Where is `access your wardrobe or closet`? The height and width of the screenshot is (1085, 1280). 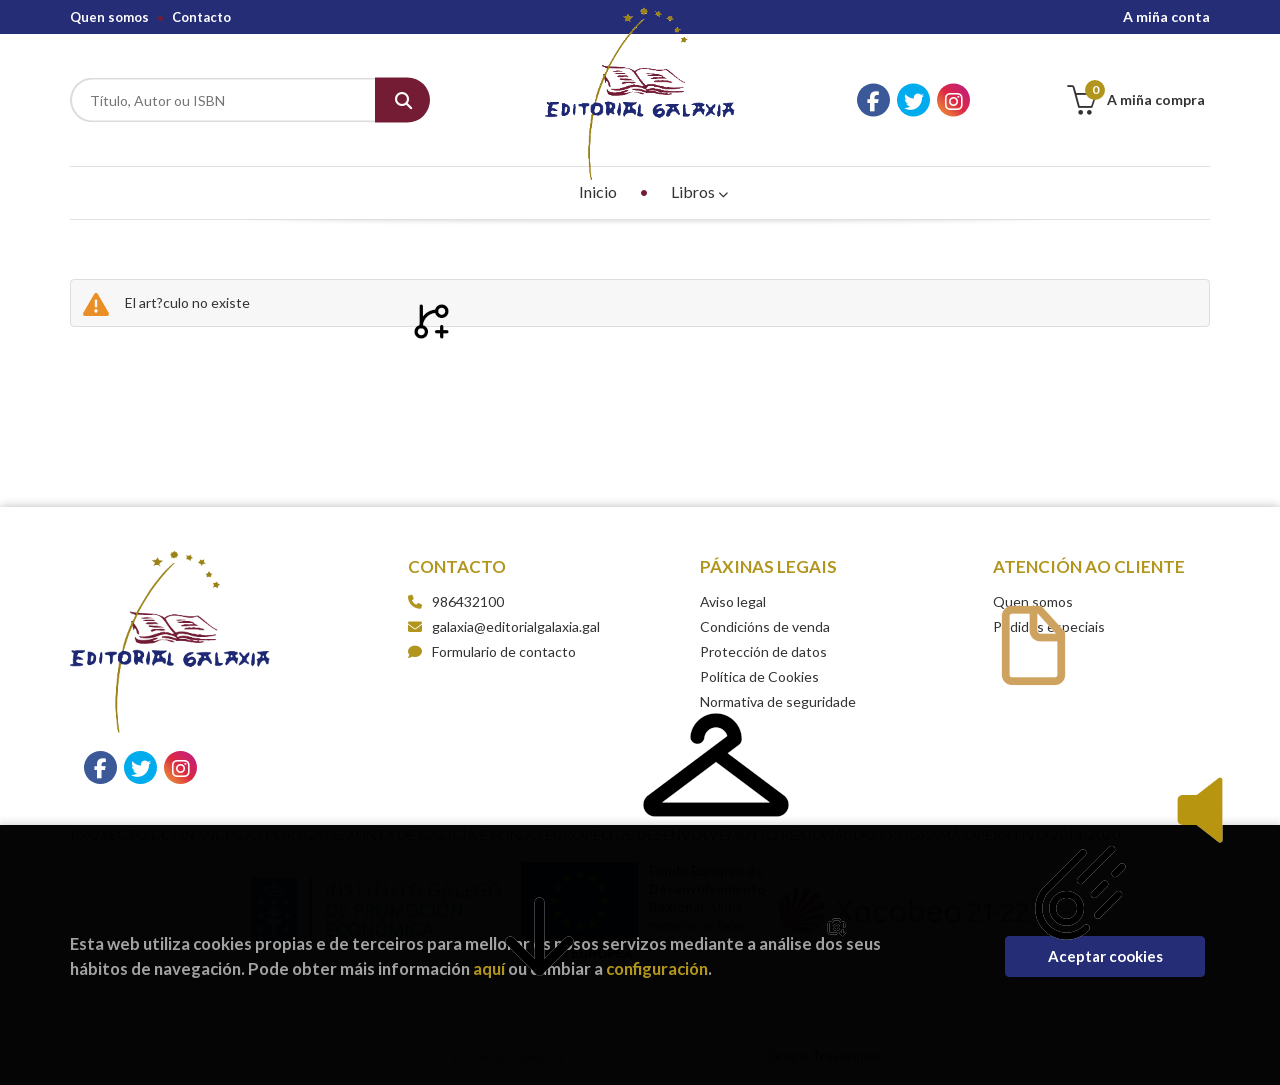 access your wardrobe or closet is located at coordinates (716, 772).